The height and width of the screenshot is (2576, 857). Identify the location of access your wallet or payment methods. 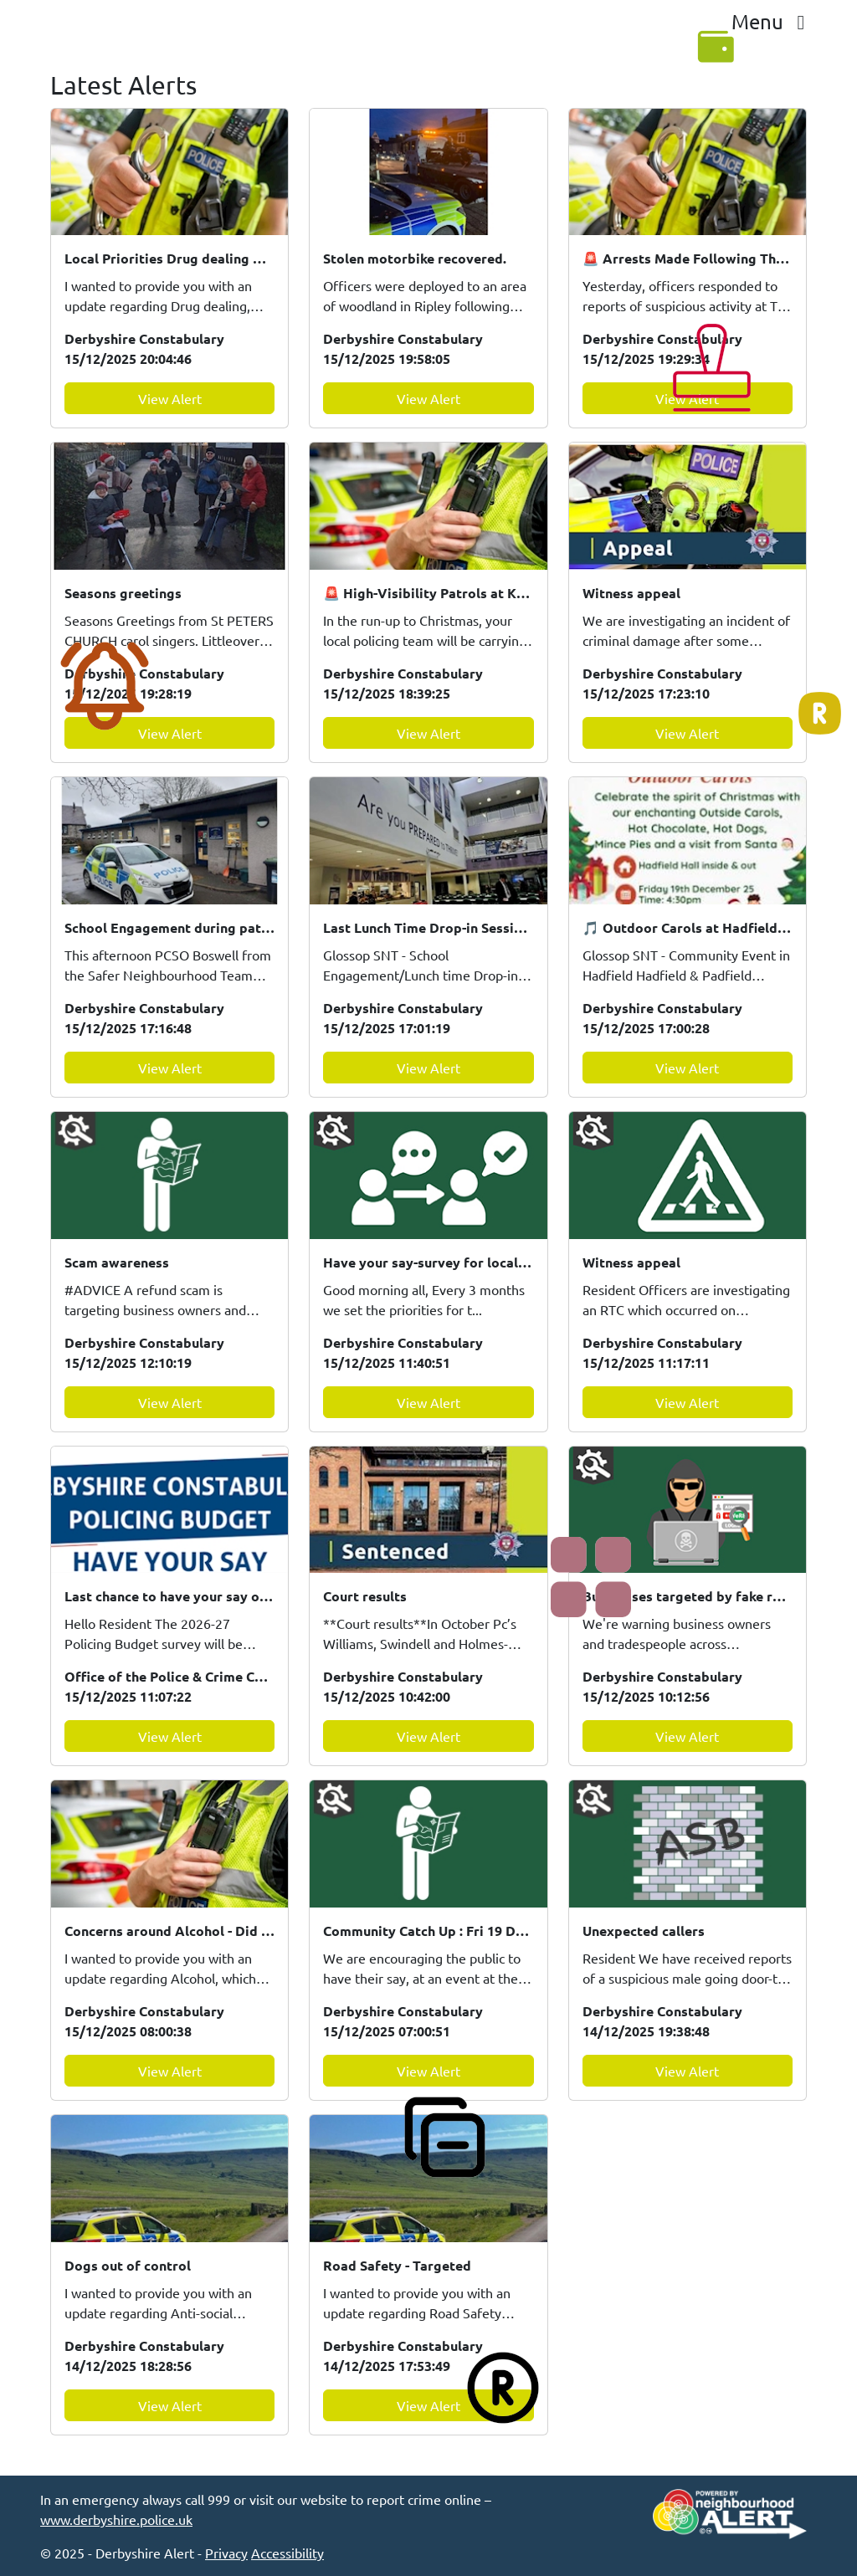
(715, 48).